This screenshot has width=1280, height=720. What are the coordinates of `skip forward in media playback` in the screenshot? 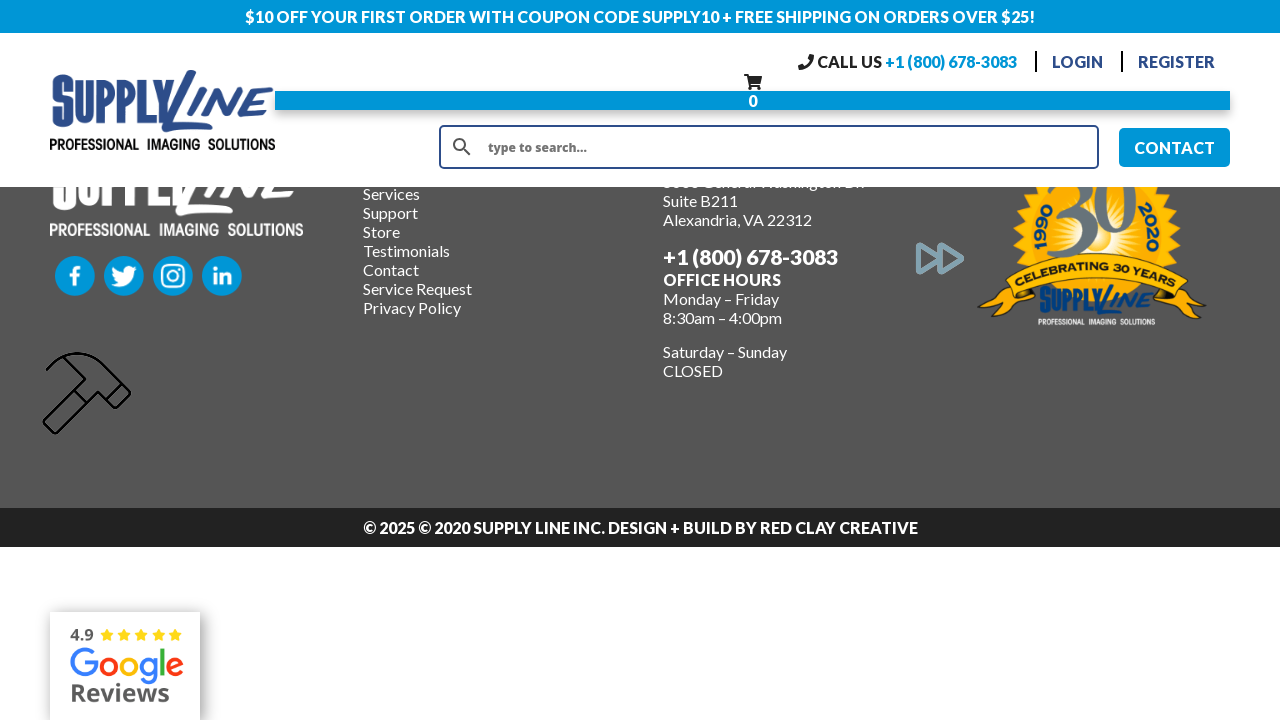 It's located at (937, 258).